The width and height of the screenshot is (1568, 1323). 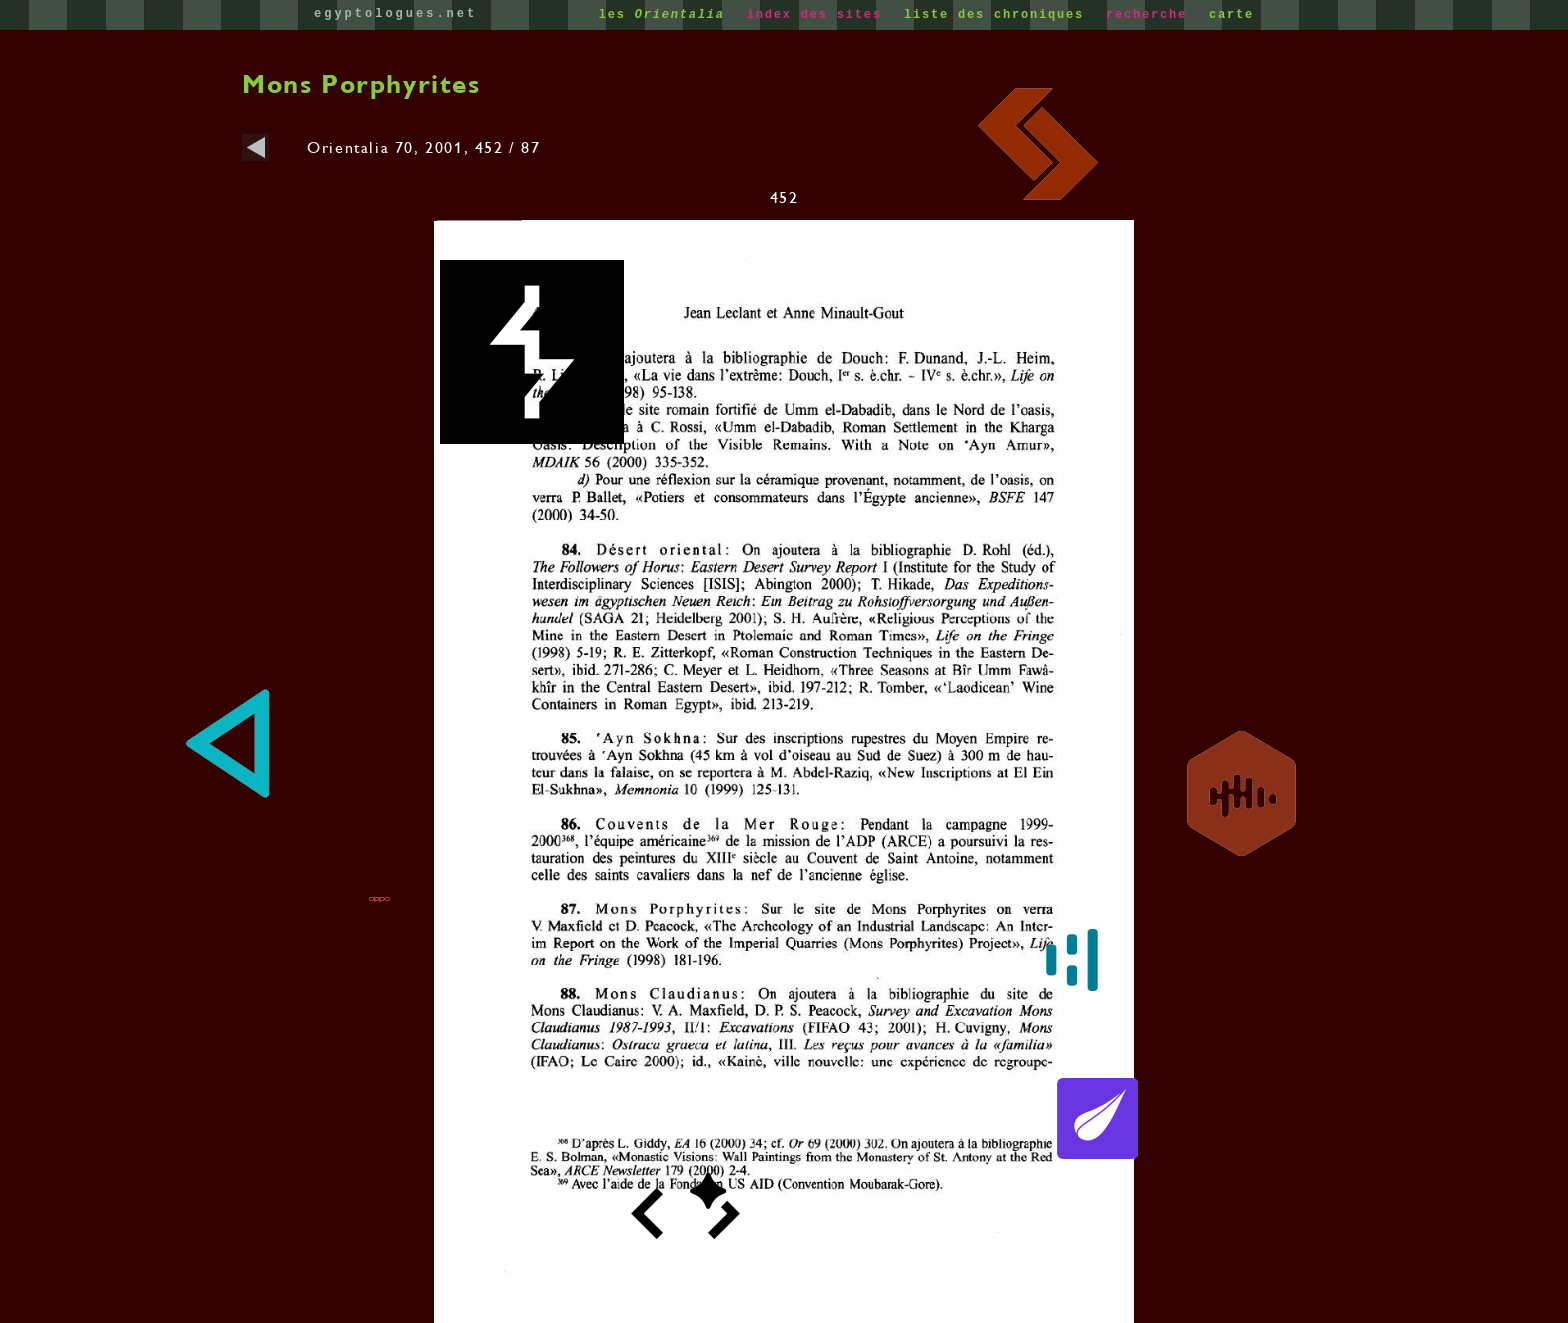 What do you see at coordinates (532, 352) in the screenshot?
I see `open Burp Suite application` at bounding box center [532, 352].